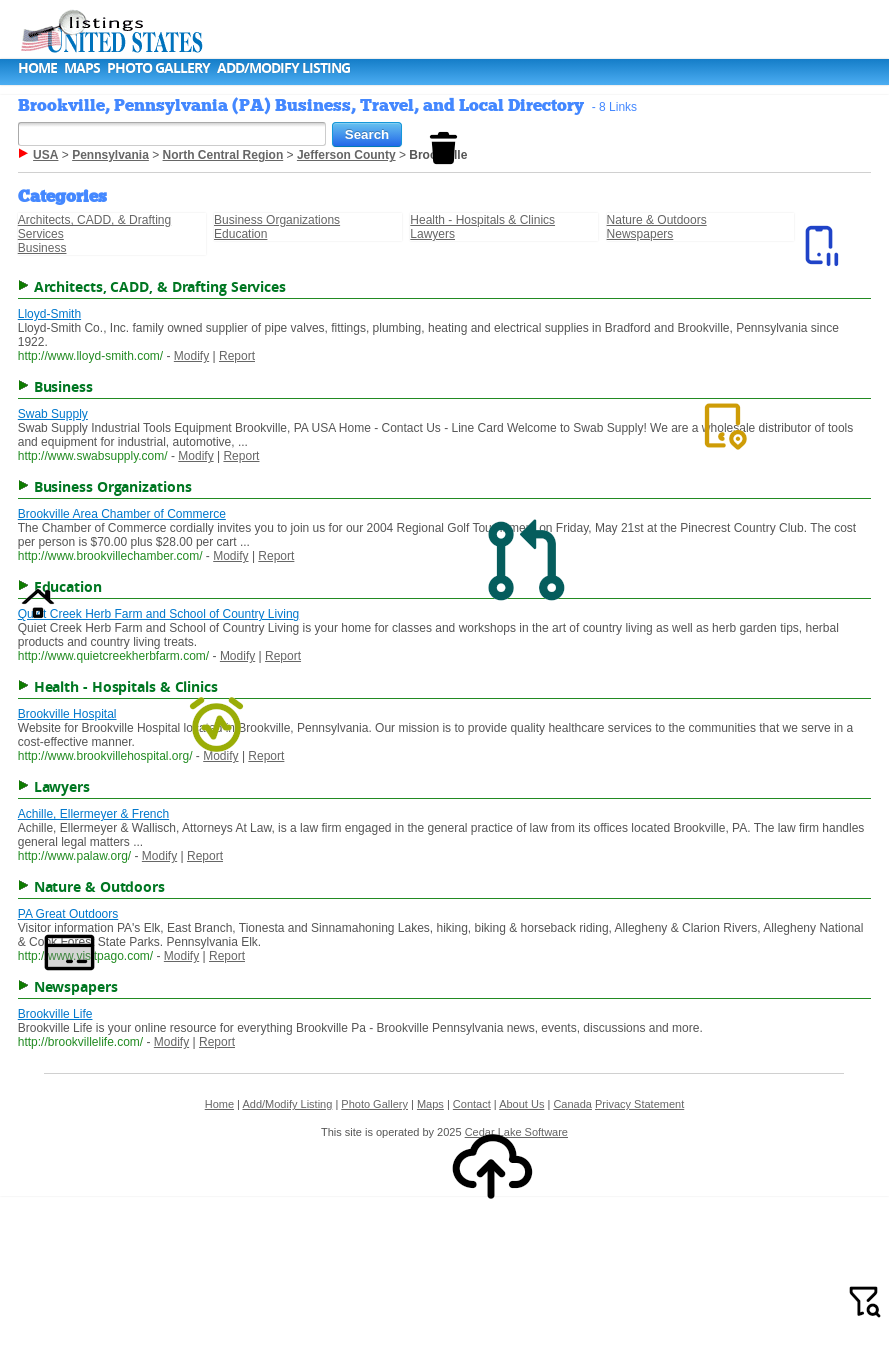 The width and height of the screenshot is (889, 1366). Describe the element at coordinates (491, 1163) in the screenshot. I see `upload file to cloud storage` at that location.